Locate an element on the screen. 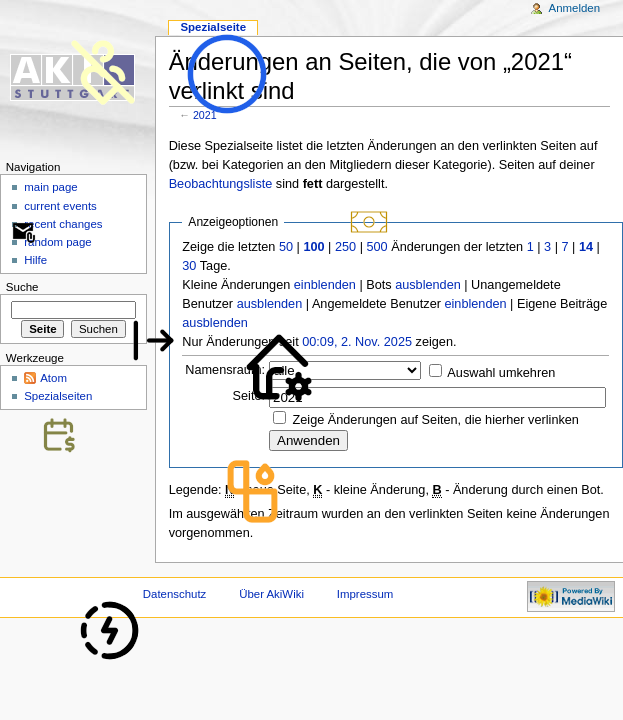 Image resolution: width=623 pixels, height=720 pixels. access home settings is located at coordinates (279, 367).